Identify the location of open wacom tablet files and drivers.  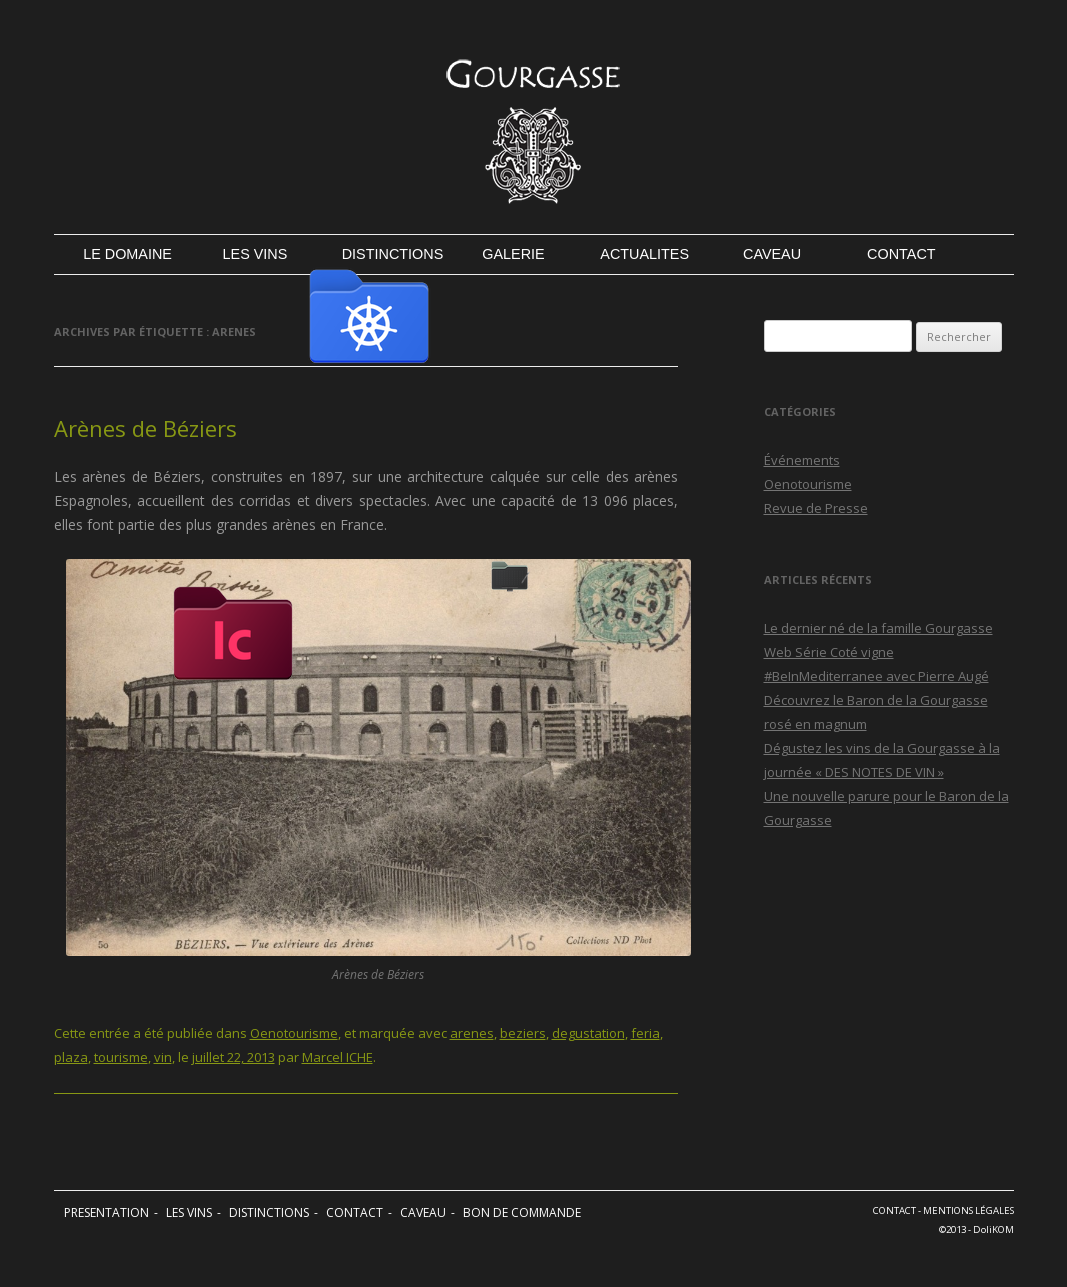
(509, 576).